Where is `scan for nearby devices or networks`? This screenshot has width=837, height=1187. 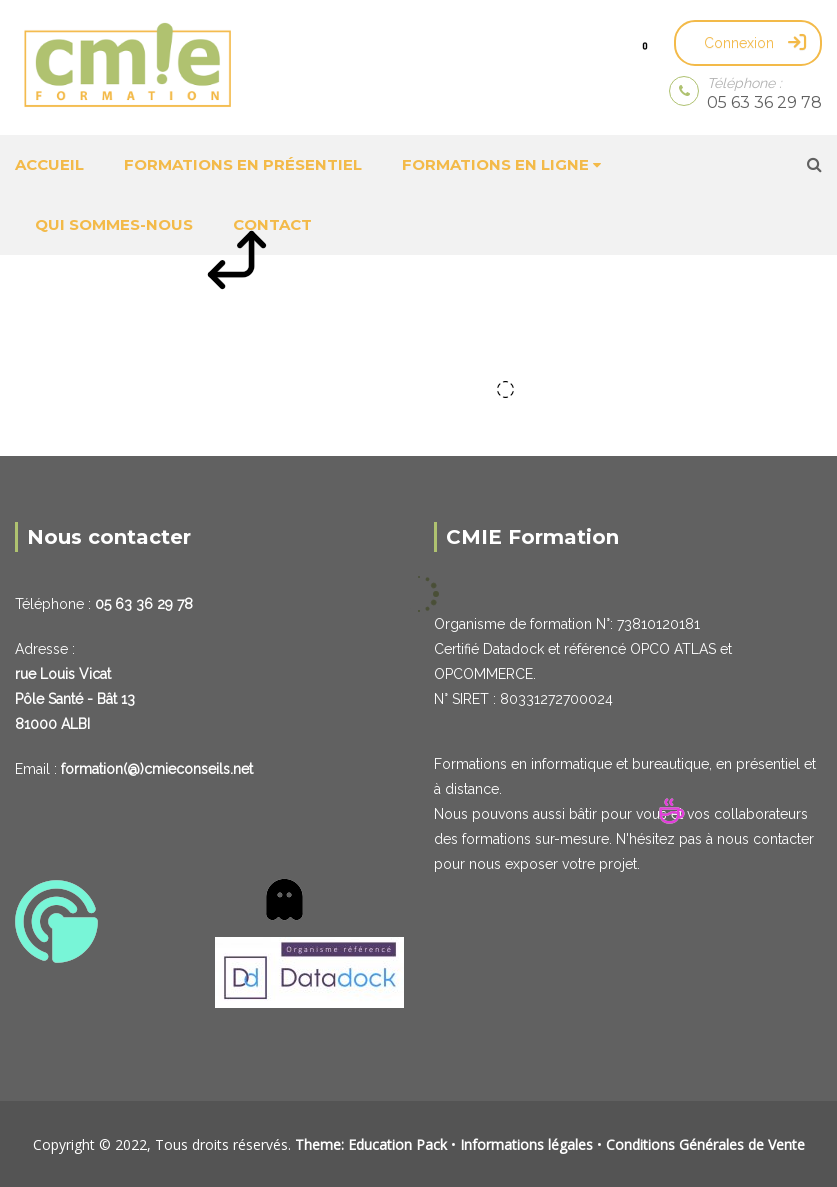 scan for nearby devices or networks is located at coordinates (56, 921).